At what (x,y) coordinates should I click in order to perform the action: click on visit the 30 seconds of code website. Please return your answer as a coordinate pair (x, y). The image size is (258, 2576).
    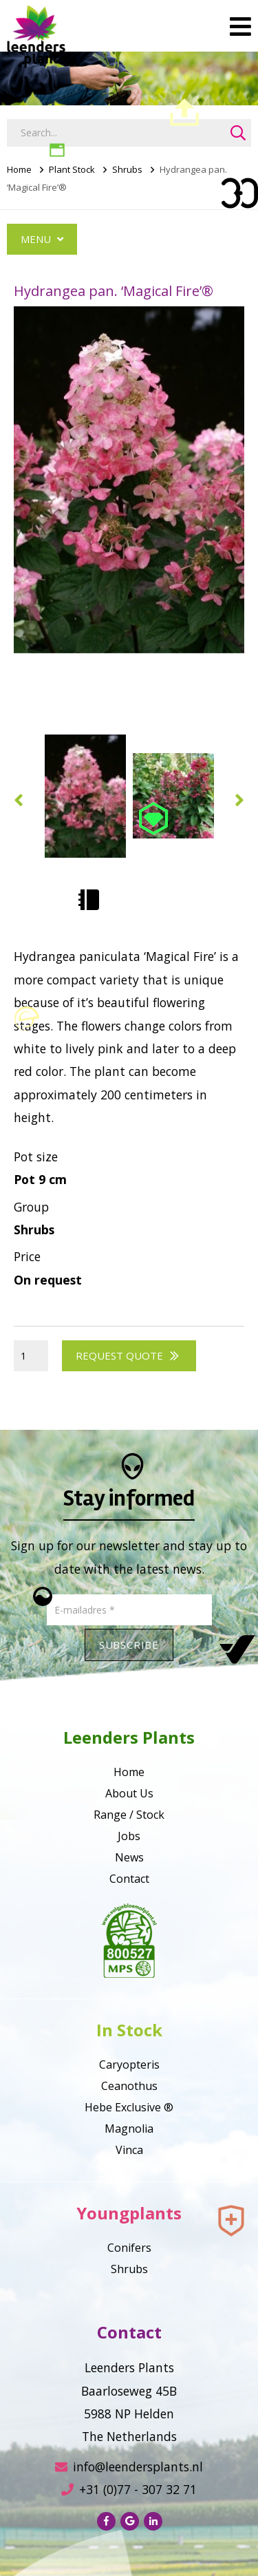
    Looking at the image, I should click on (239, 193).